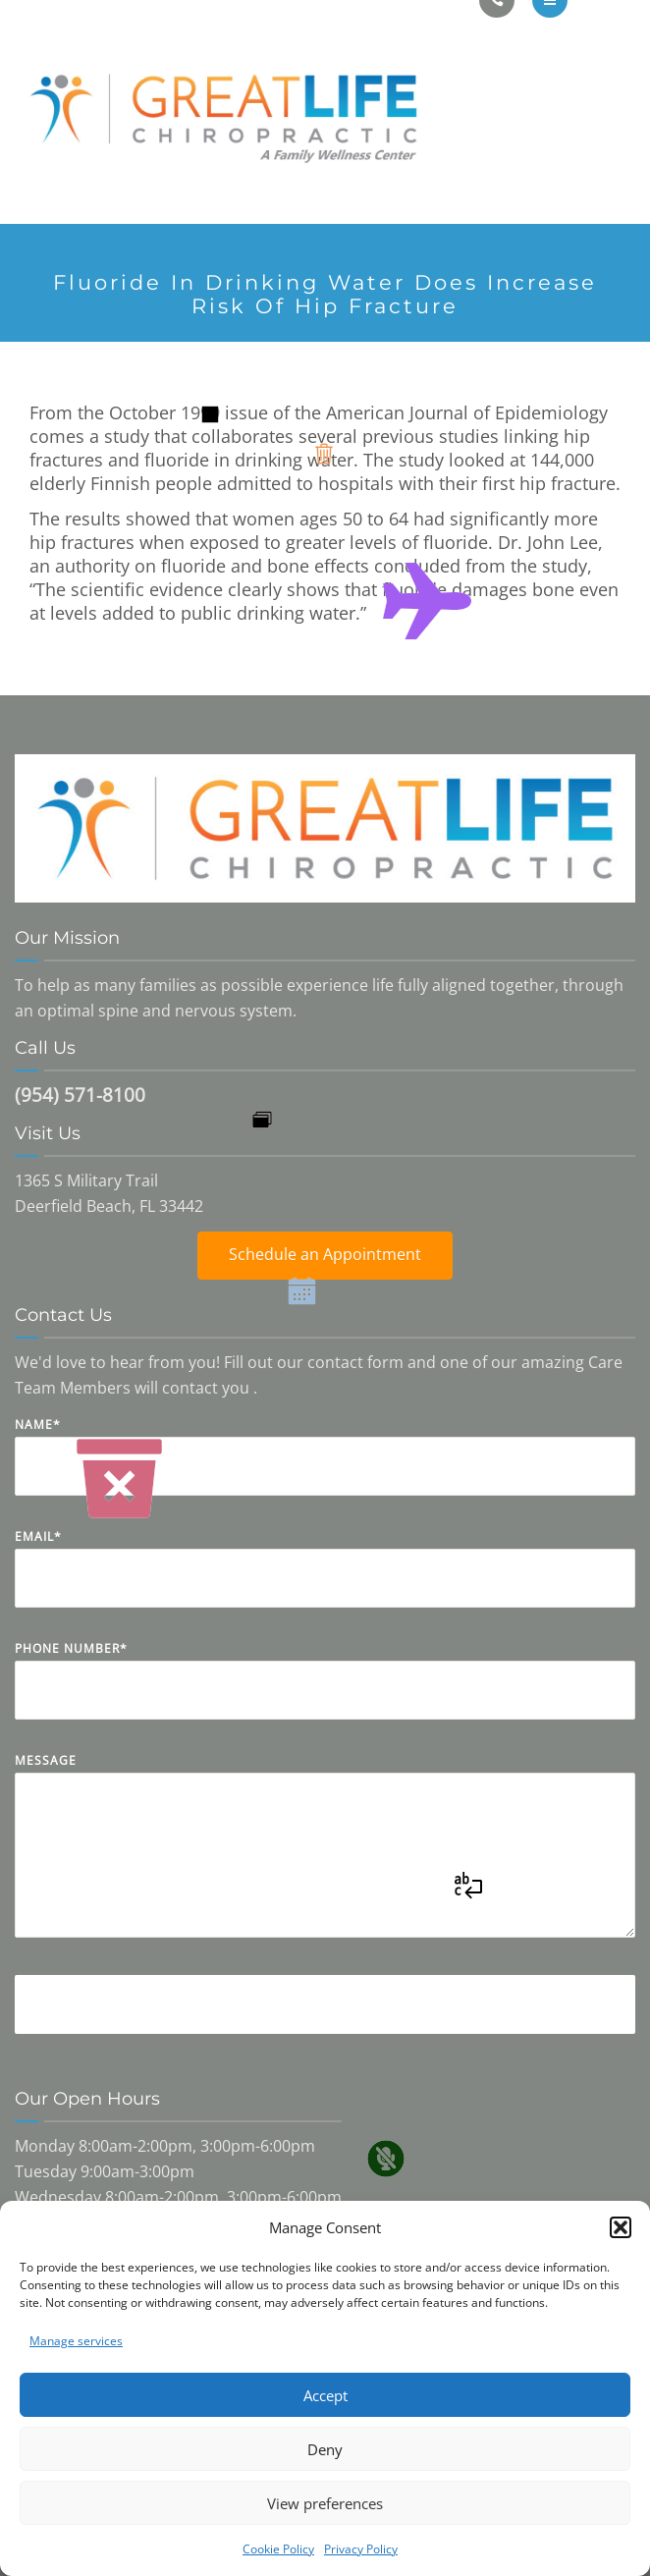 This screenshot has width=650, height=2576. What do you see at coordinates (468, 1886) in the screenshot?
I see `toggle word wrap in the editor` at bounding box center [468, 1886].